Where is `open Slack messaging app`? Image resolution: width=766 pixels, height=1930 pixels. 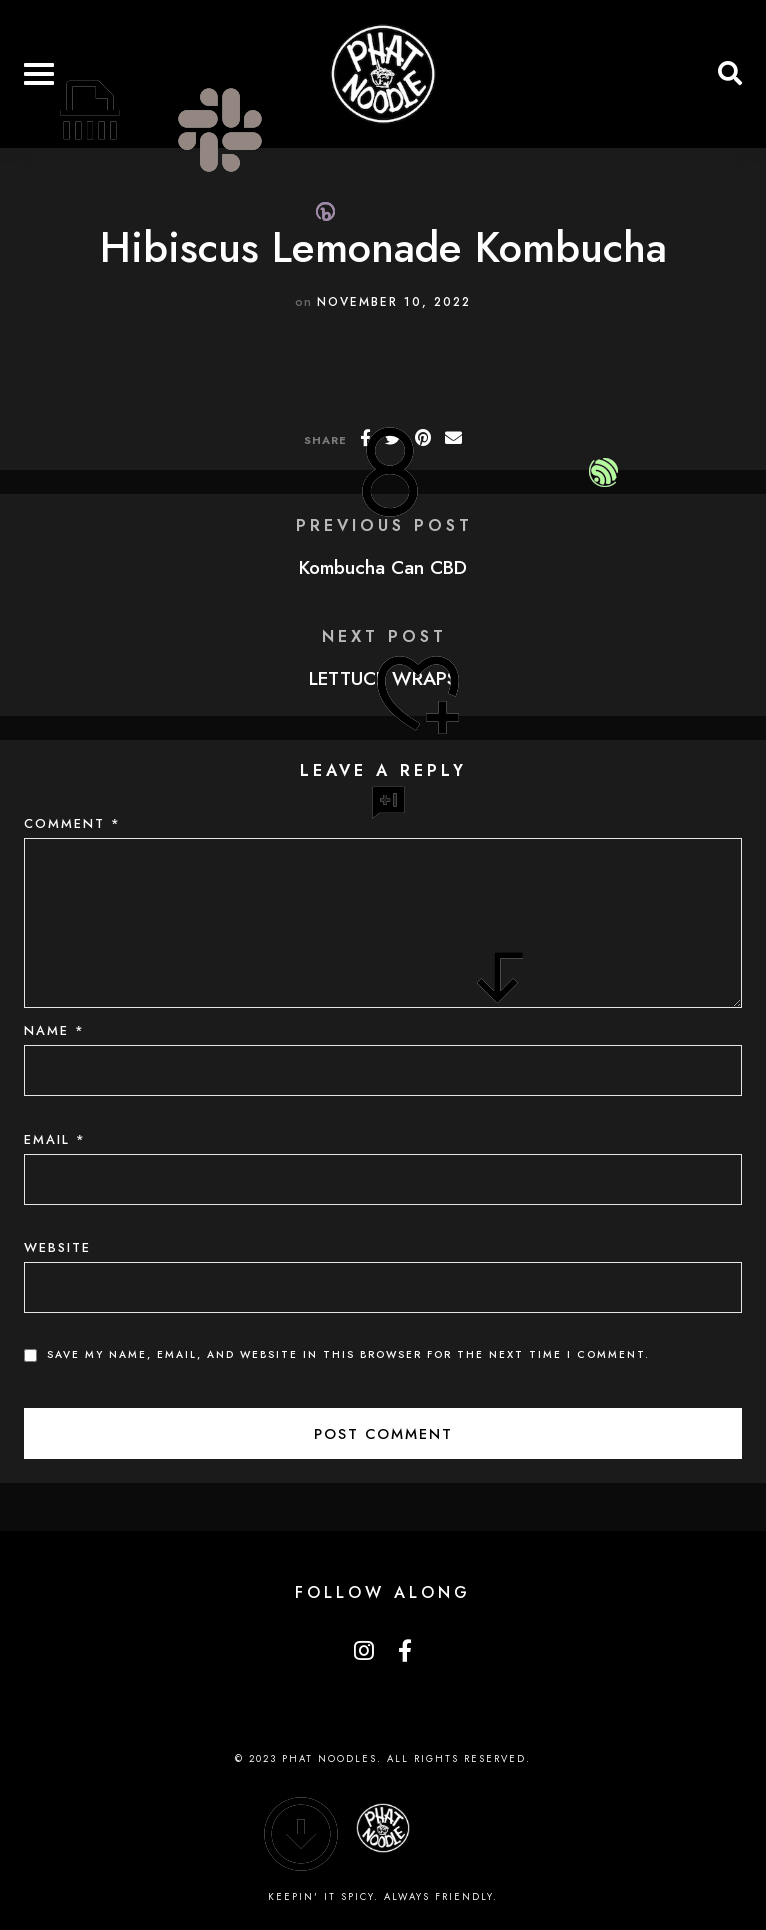 open Slack messaging app is located at coordinates (220, 130).